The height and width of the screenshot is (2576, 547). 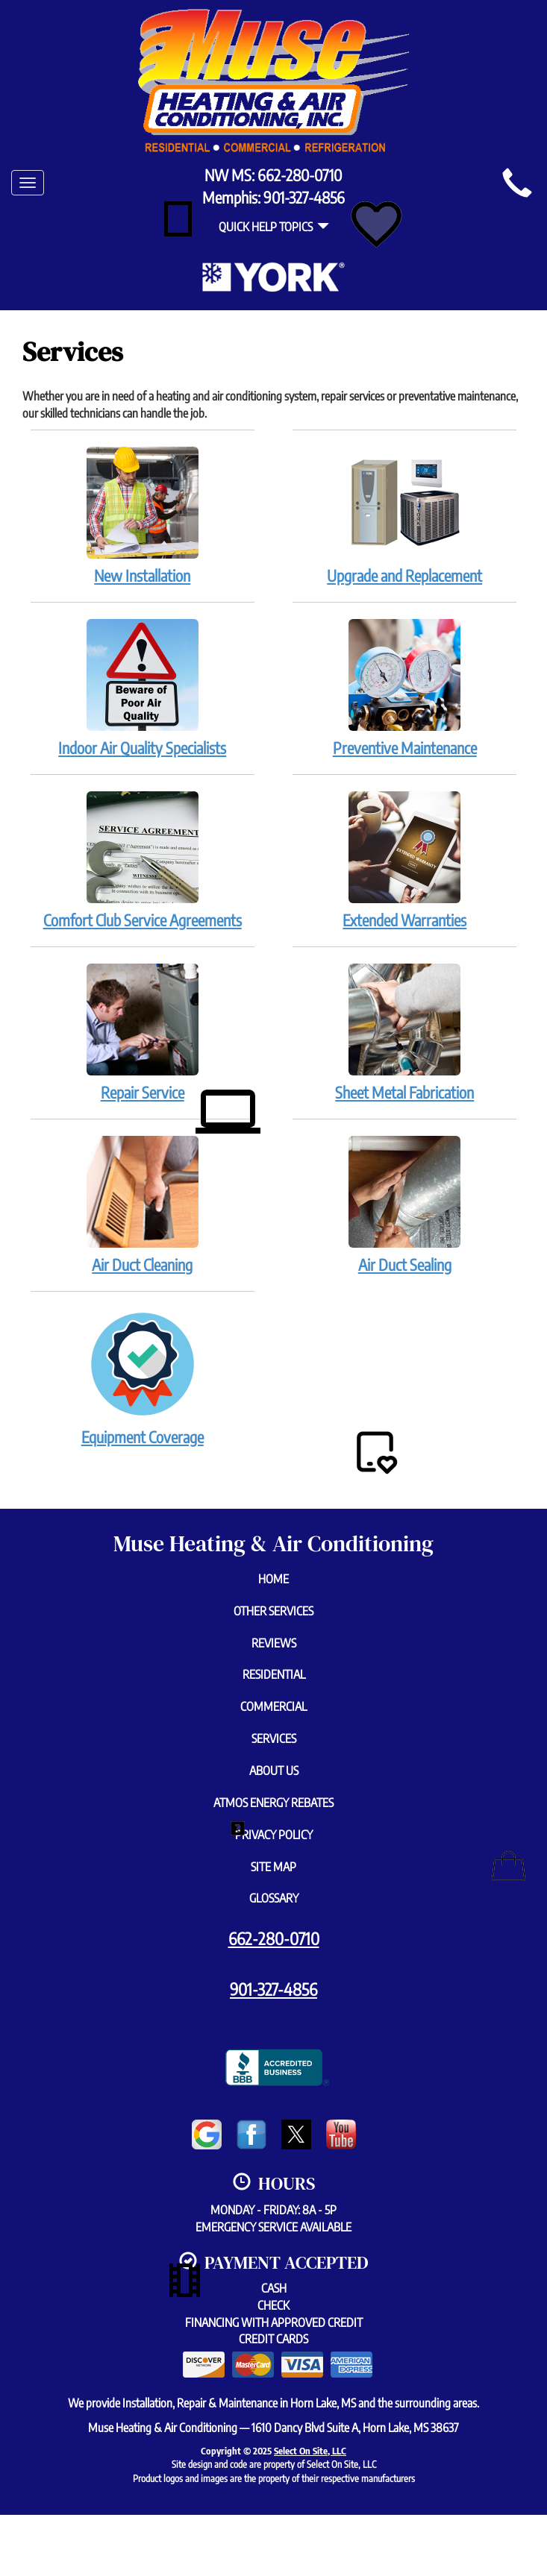 I want to click on switch to desktop view, so click(x=228, y=1111).